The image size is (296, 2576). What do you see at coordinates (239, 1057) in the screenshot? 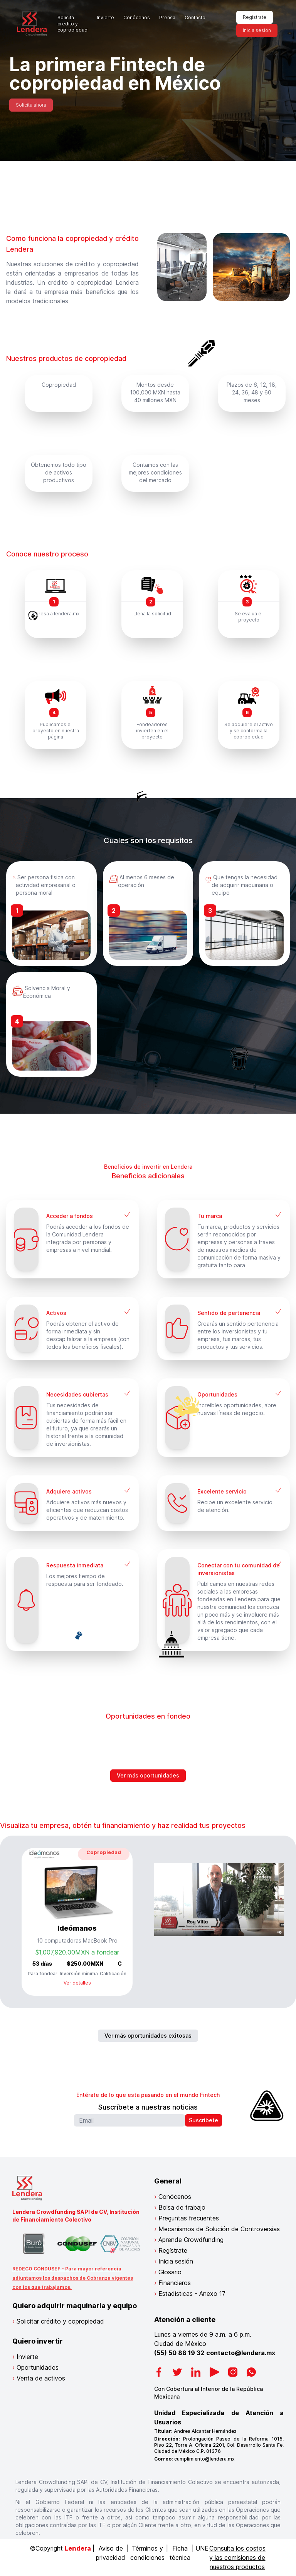
I see `empty inventory slot for container items` at bounding box center [239, 1057].